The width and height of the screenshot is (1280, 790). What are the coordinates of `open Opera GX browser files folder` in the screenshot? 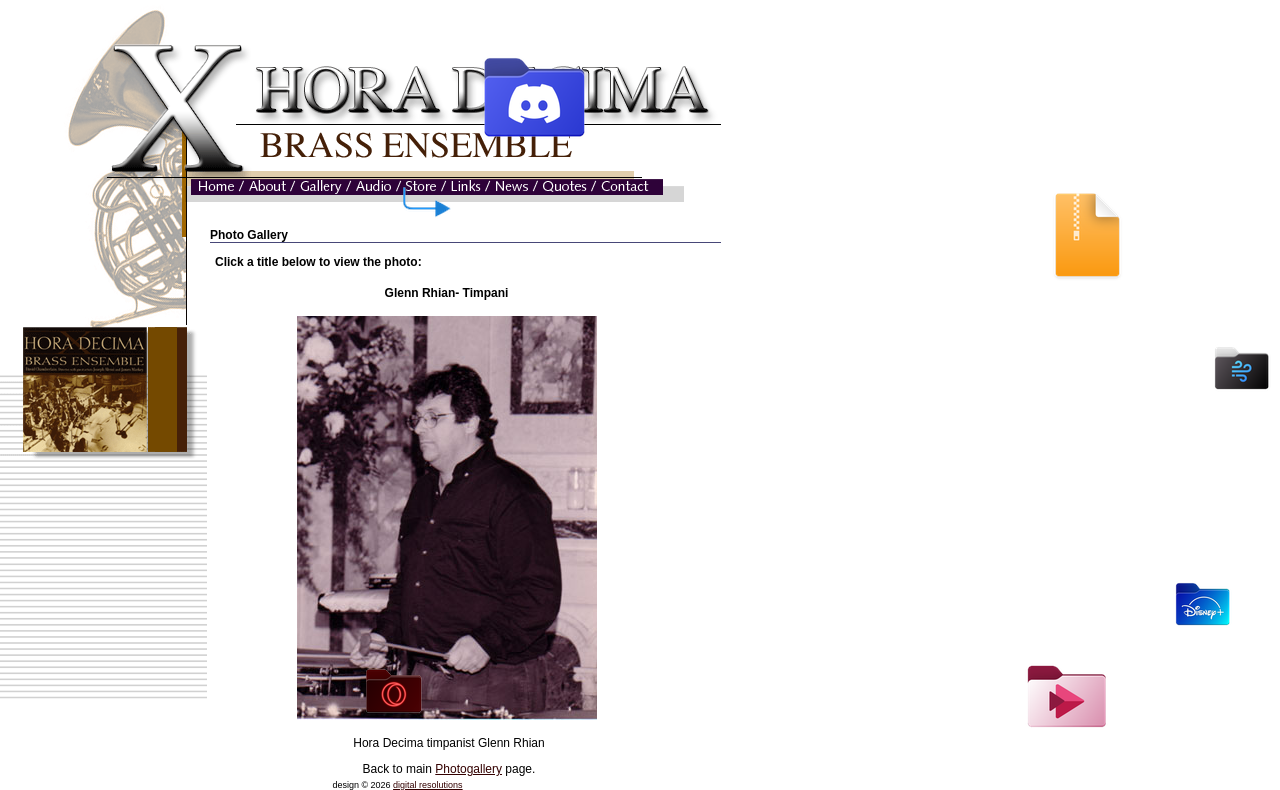 It's located at (393, 692).